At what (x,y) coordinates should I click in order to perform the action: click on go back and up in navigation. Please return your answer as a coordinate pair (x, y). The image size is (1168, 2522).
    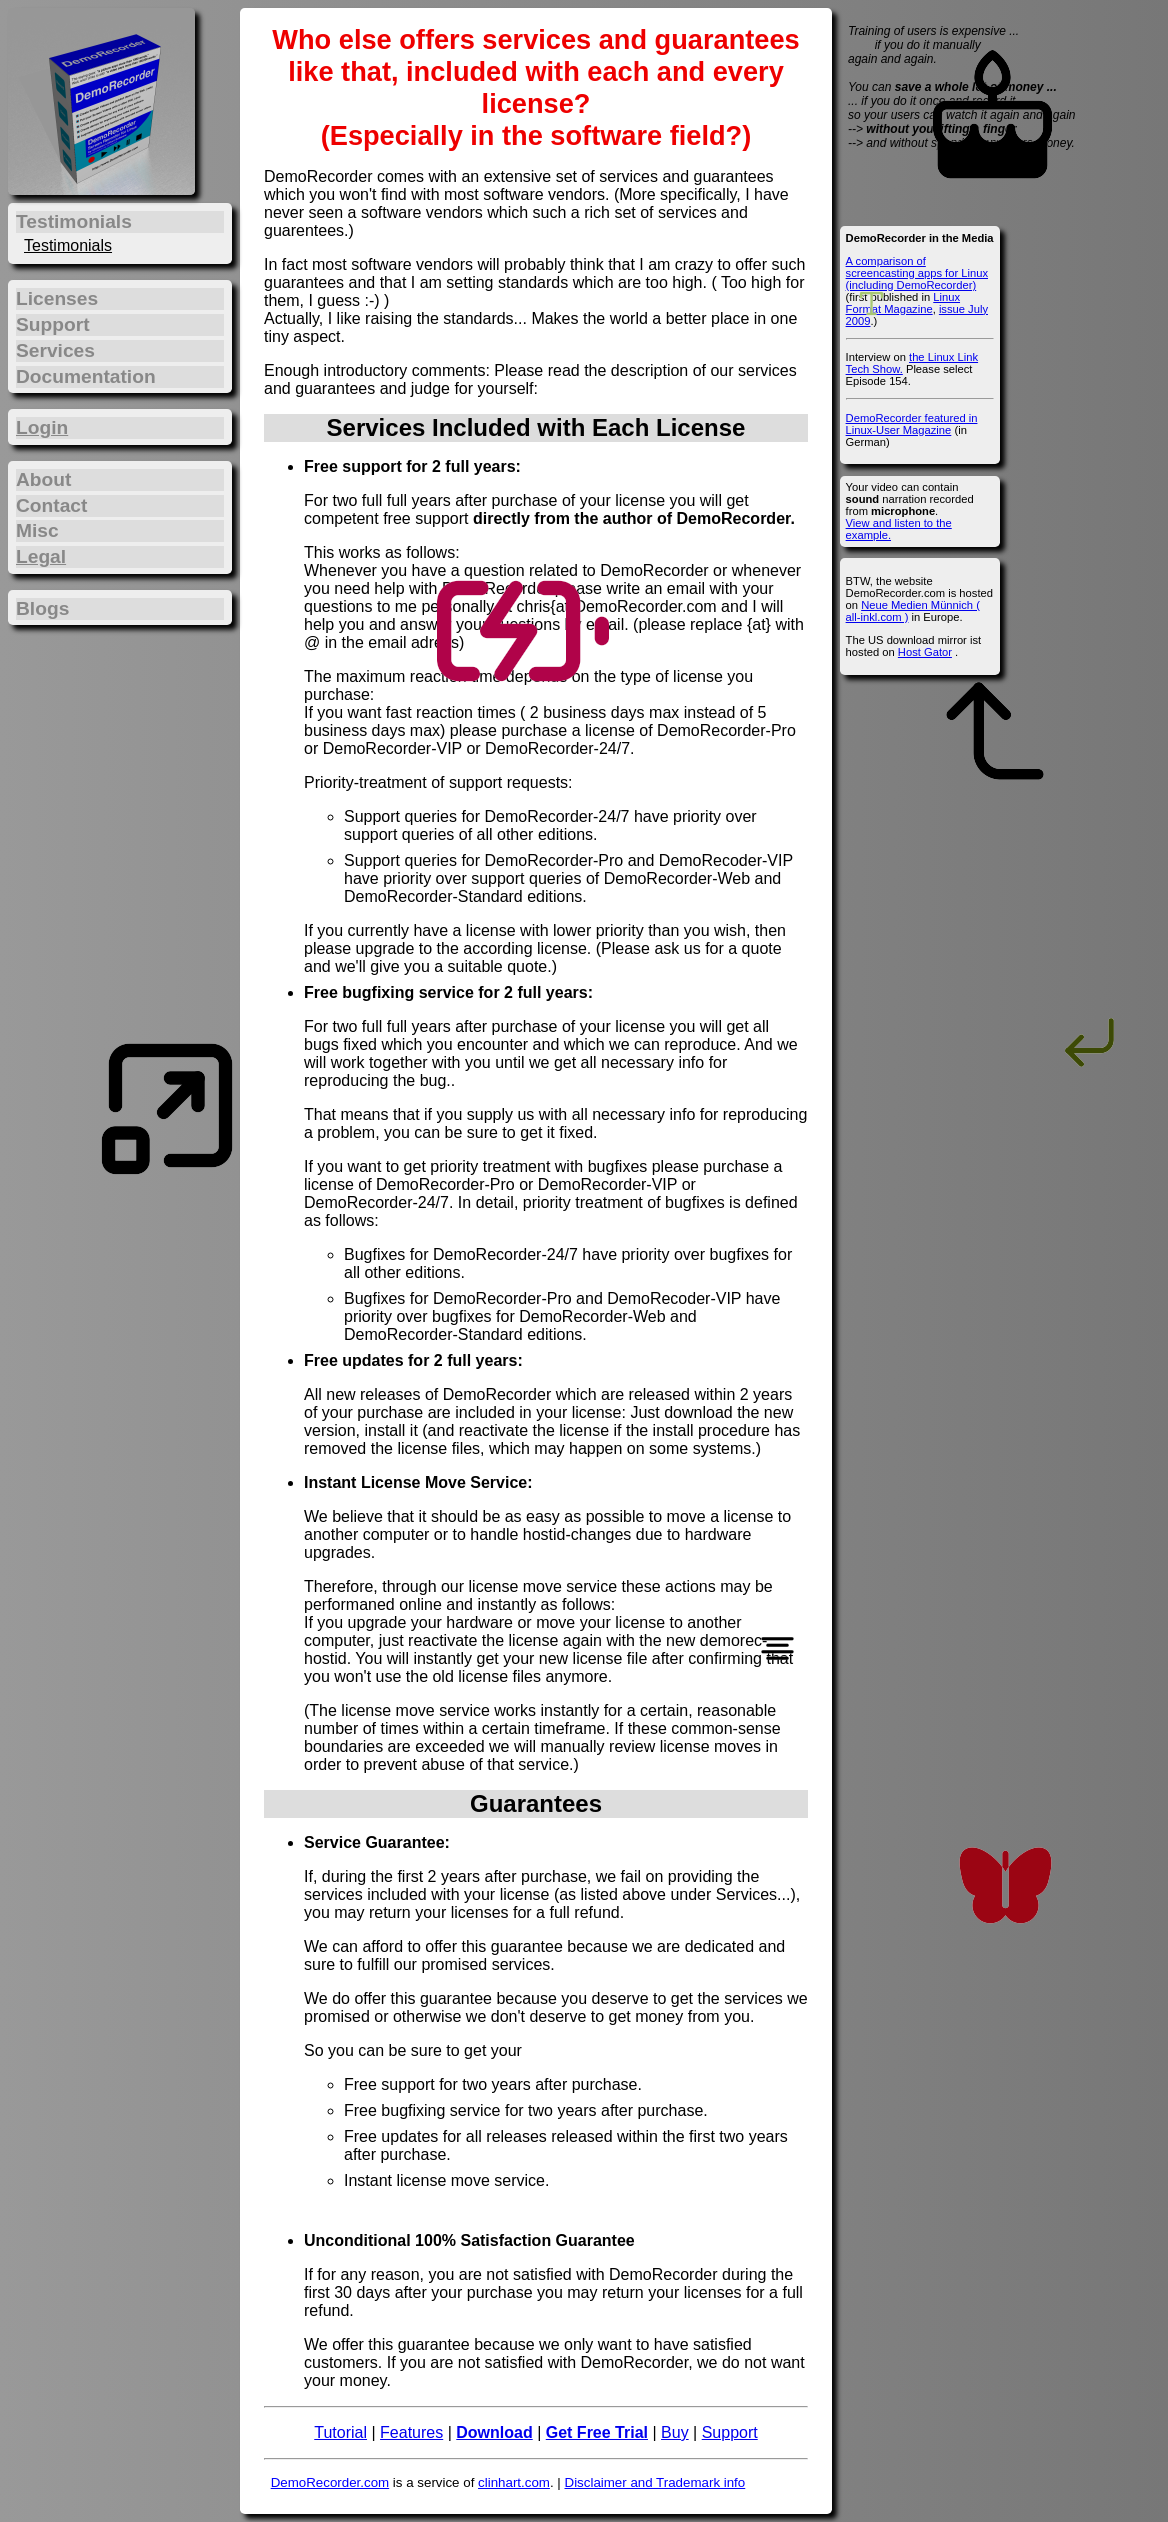
    Looking at the image, I should click on (995, 731).